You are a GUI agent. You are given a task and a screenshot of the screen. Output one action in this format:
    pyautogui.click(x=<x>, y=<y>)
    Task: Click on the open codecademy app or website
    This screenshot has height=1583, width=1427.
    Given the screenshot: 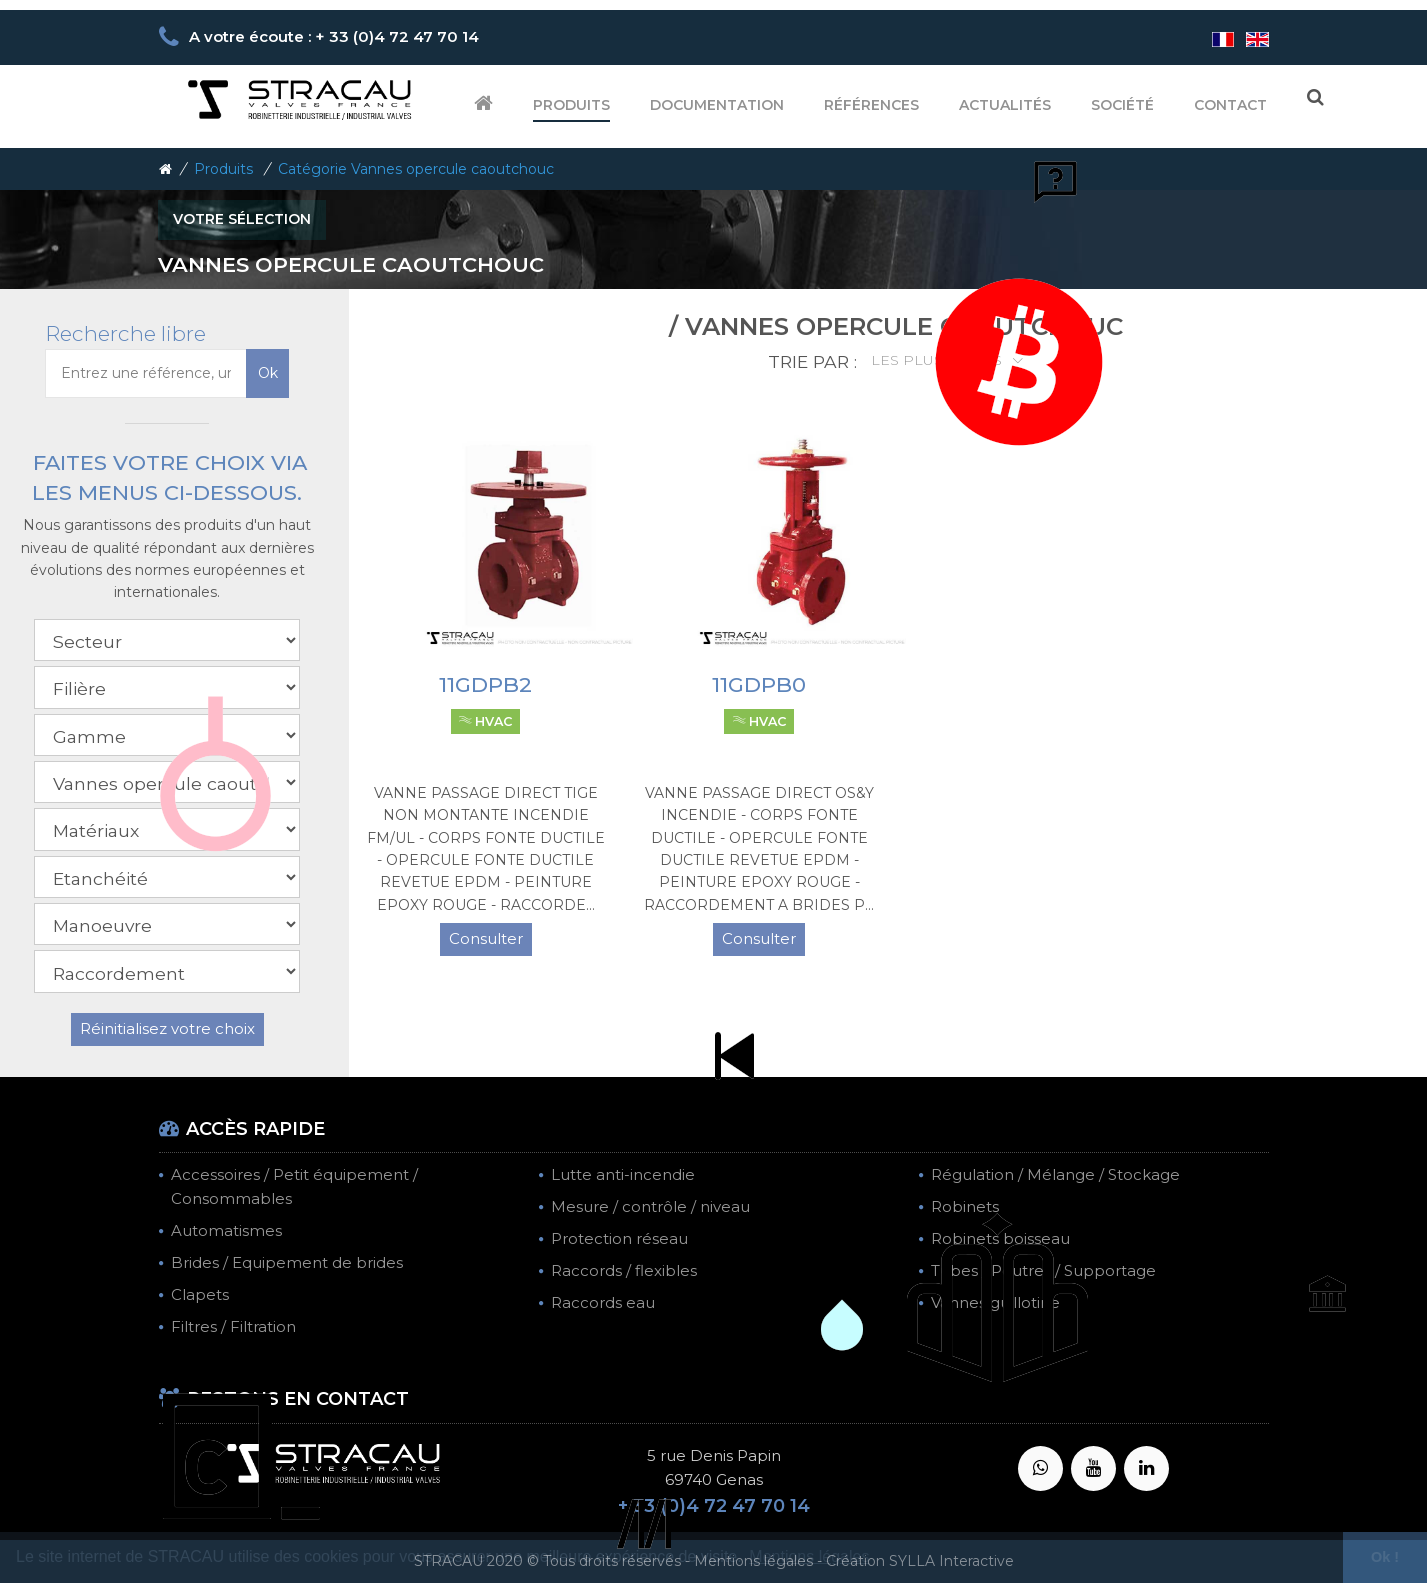 What is the action you would take?
    pyautogui.click(x=241, y=1456)
    